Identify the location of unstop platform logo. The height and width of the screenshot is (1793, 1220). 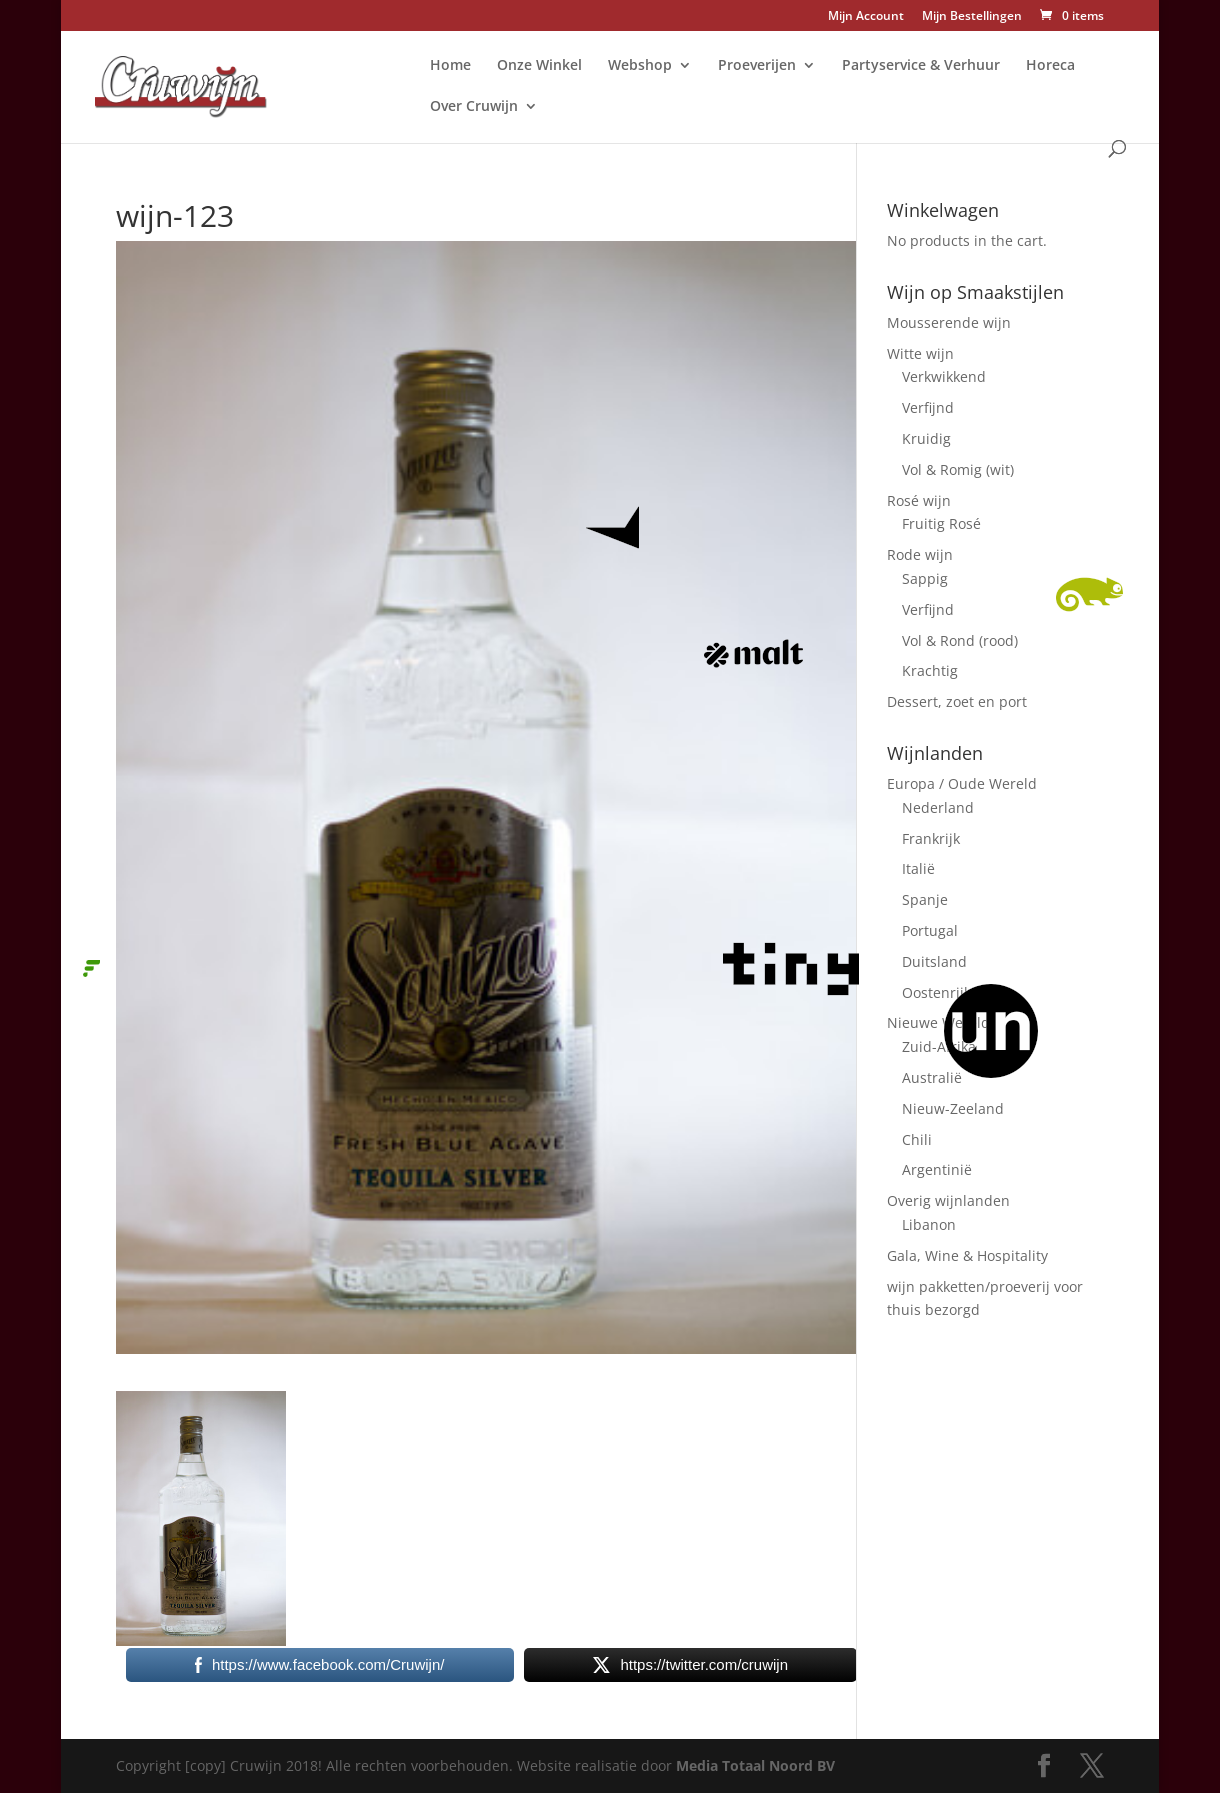
(991, 1031).